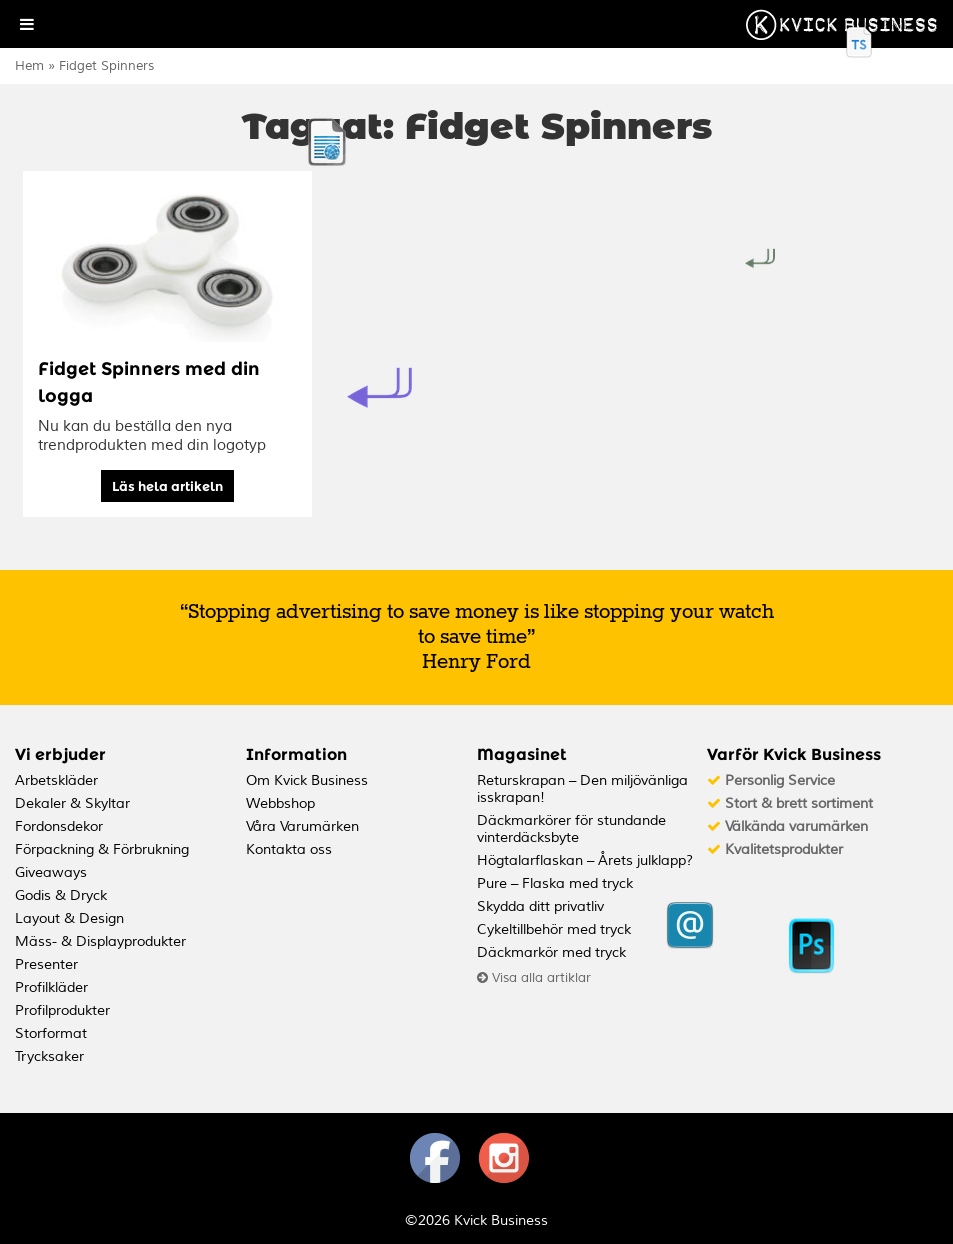  Describe the element at coordinates (859, 42) in the screenshot. I see `a typescript source code file` at that location.